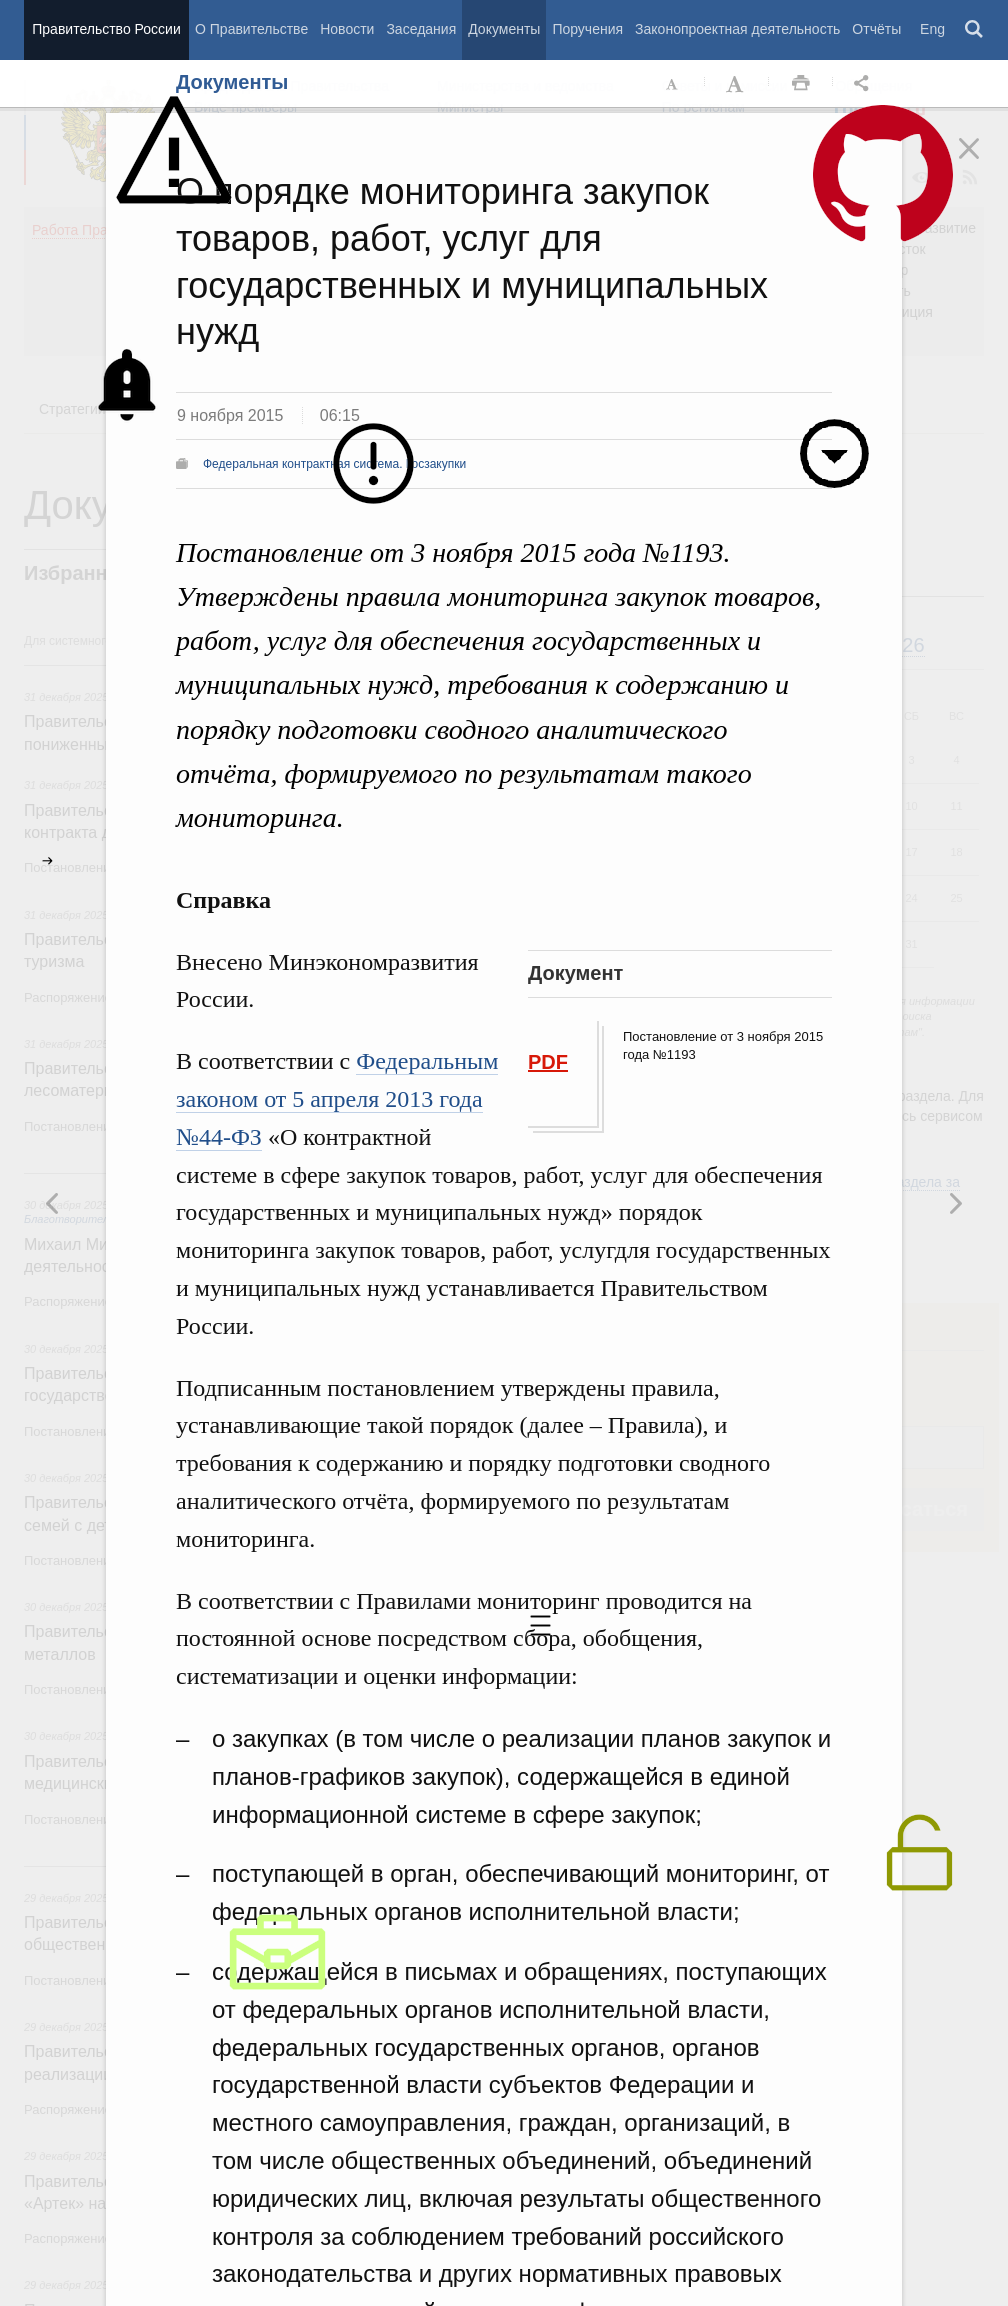 The height and width of the screenshot is (2306, 1008). What do you see at coordinates (48, 861) in the screenshot?
I see `navigate to the next item` at bounding box center [48, 861].